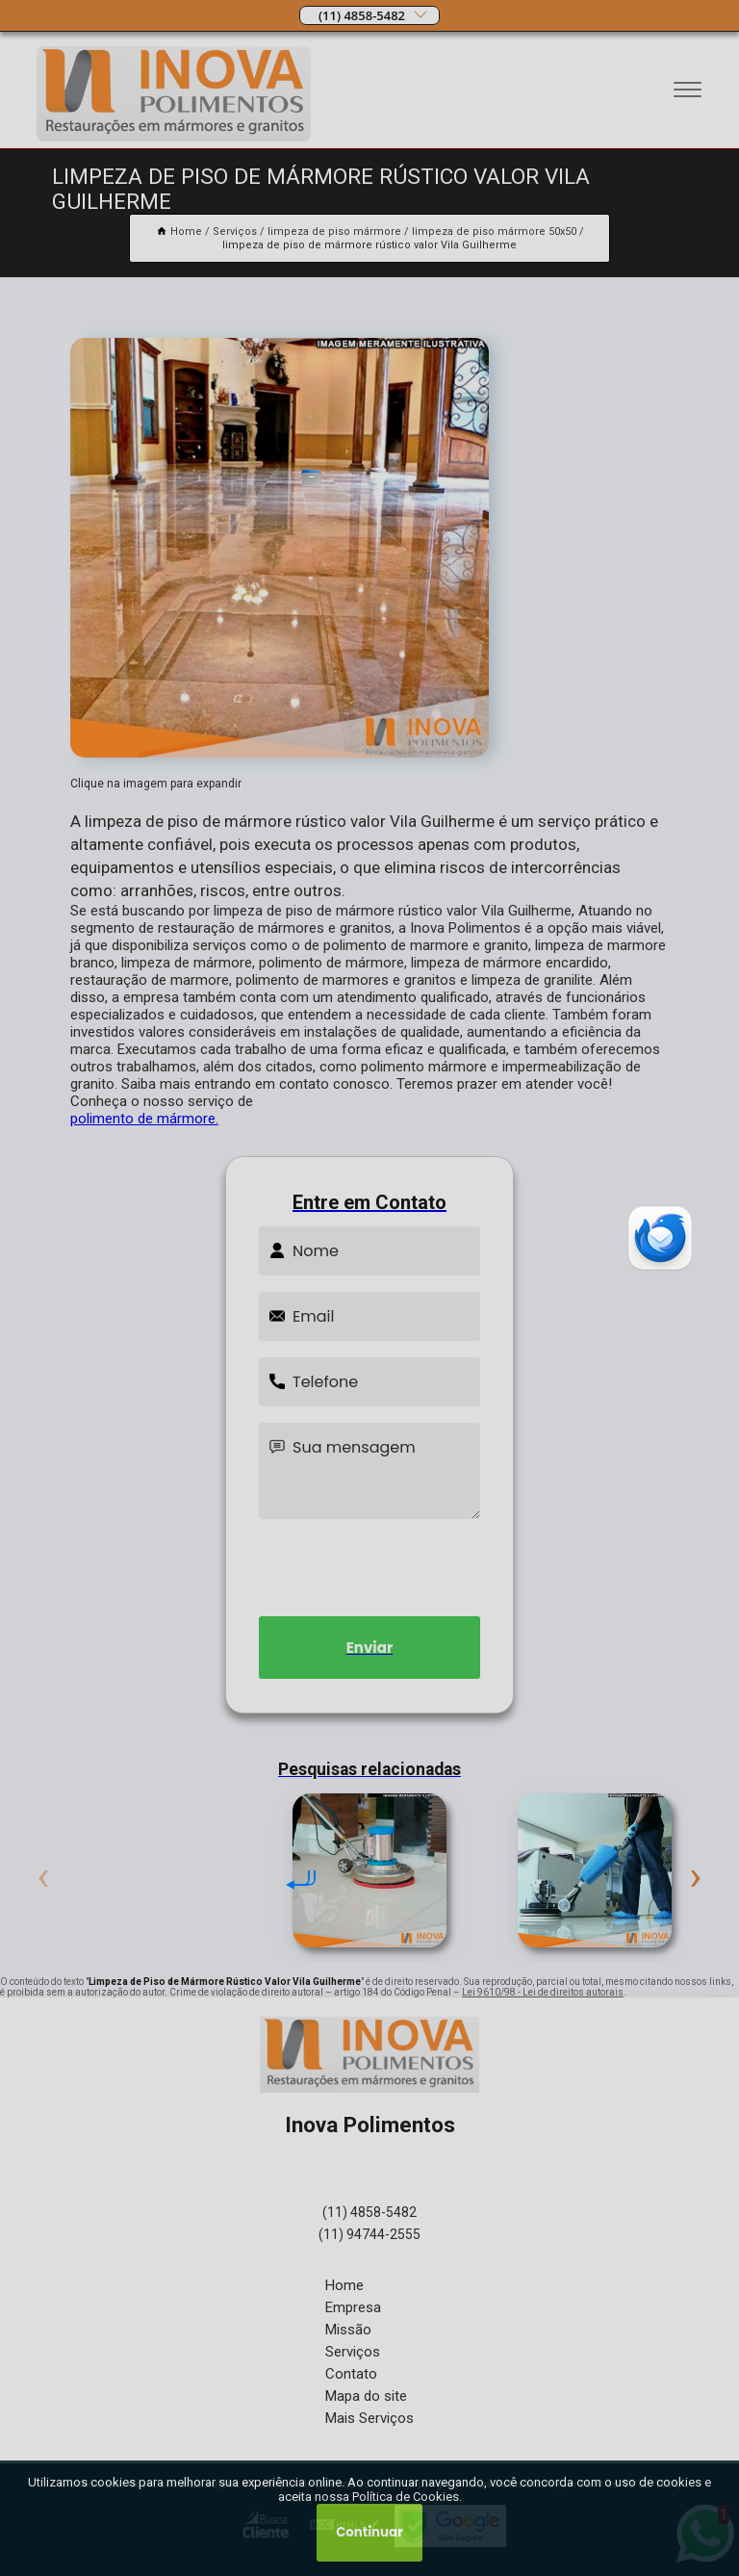 Image resolution: width=739 pixels, height=2576 pixels. I want to click on open thunderbird email client, so click(660, 1238).